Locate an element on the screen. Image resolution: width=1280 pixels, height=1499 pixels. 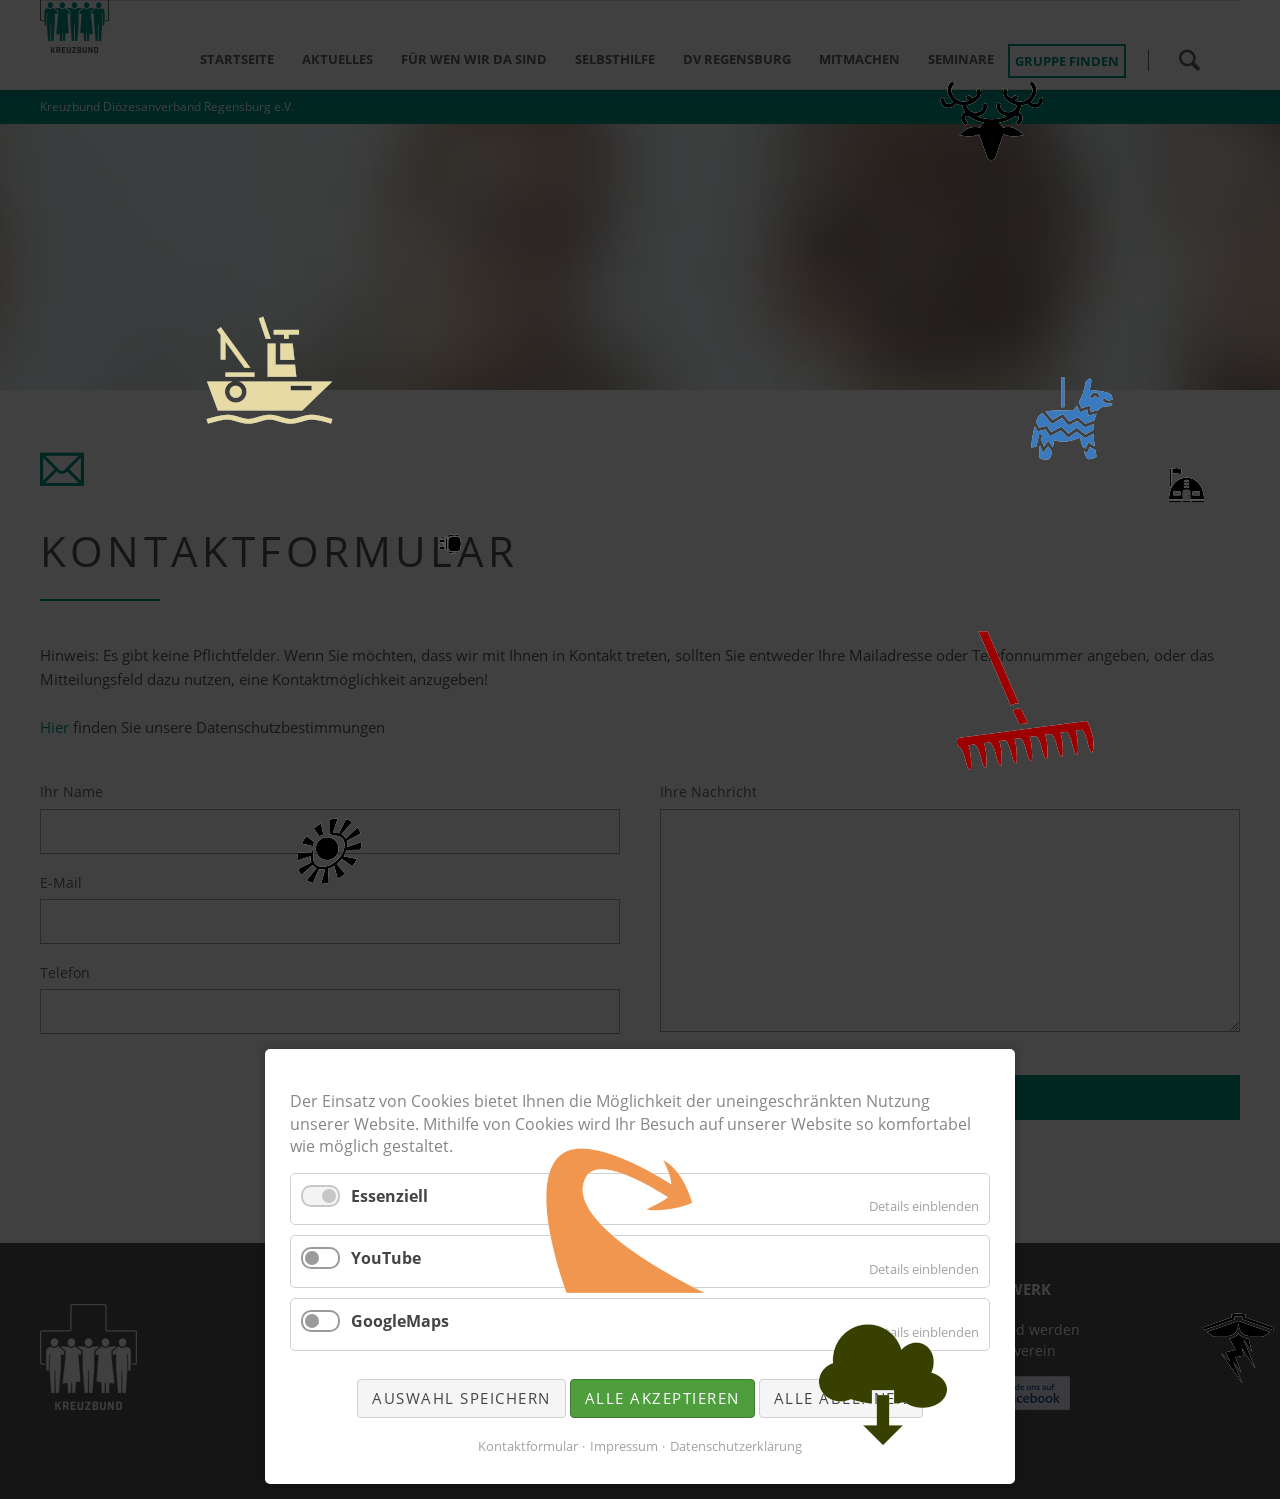
perform a thrust-bend attack or maneuver is located at coordinates (625, 1215).